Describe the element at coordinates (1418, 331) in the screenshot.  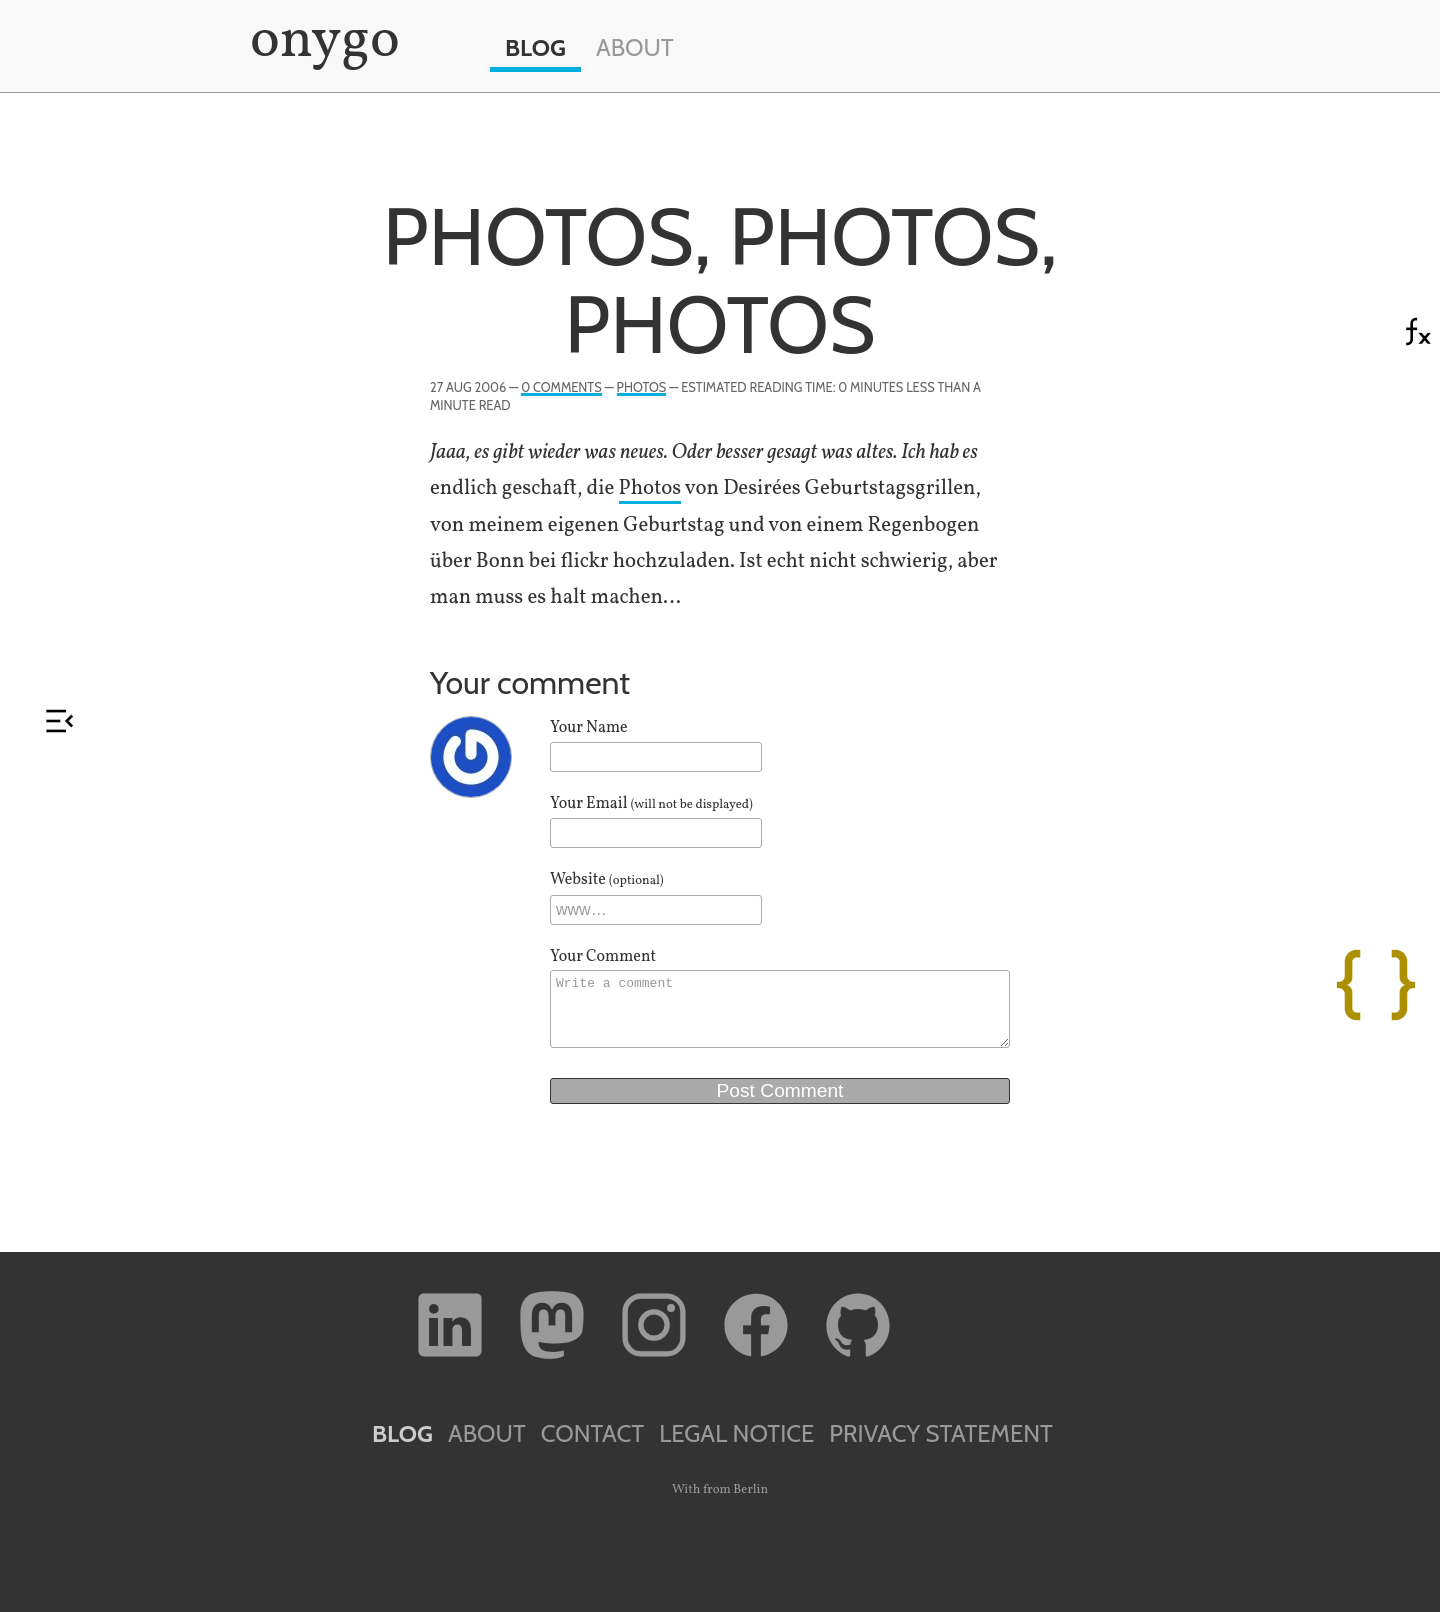
I see `insert a mathematical formula or equation` at that location.